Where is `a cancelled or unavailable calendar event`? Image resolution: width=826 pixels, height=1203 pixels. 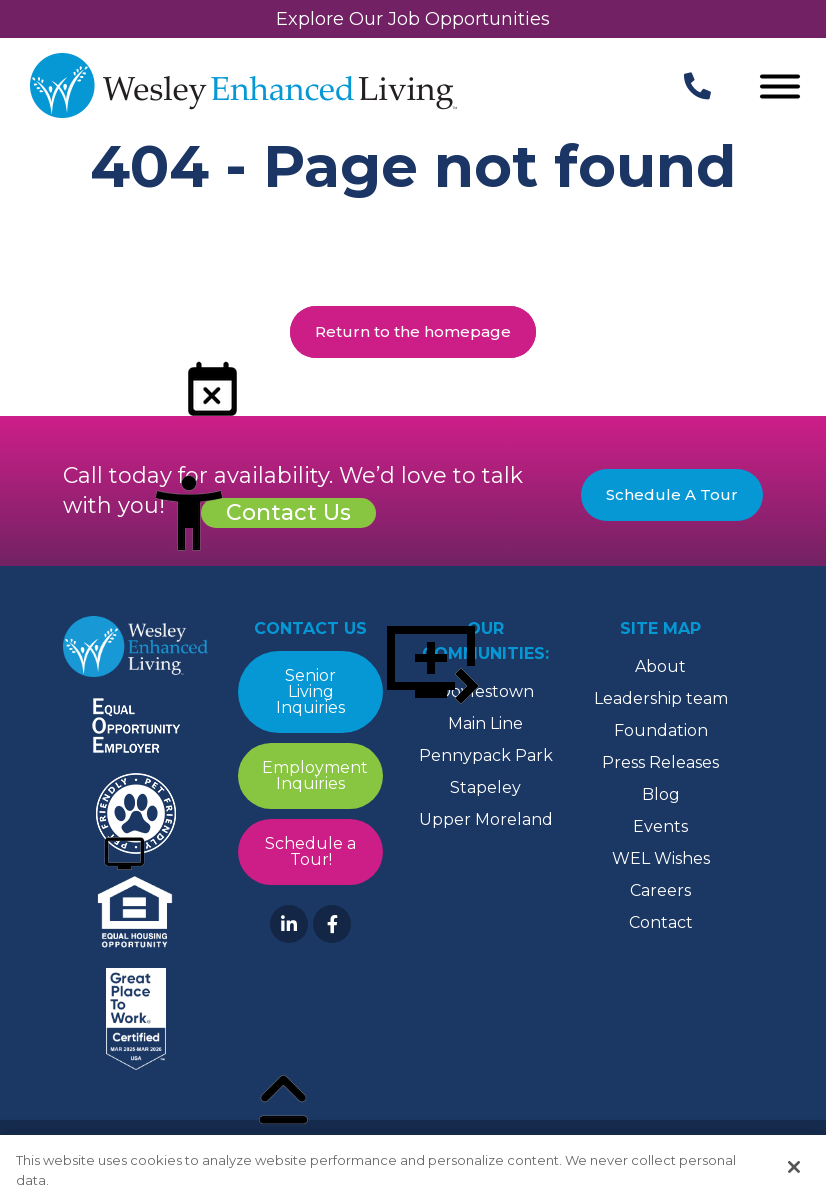 a cancelled or unavailable calendar event is located at coordinates (212, 391).